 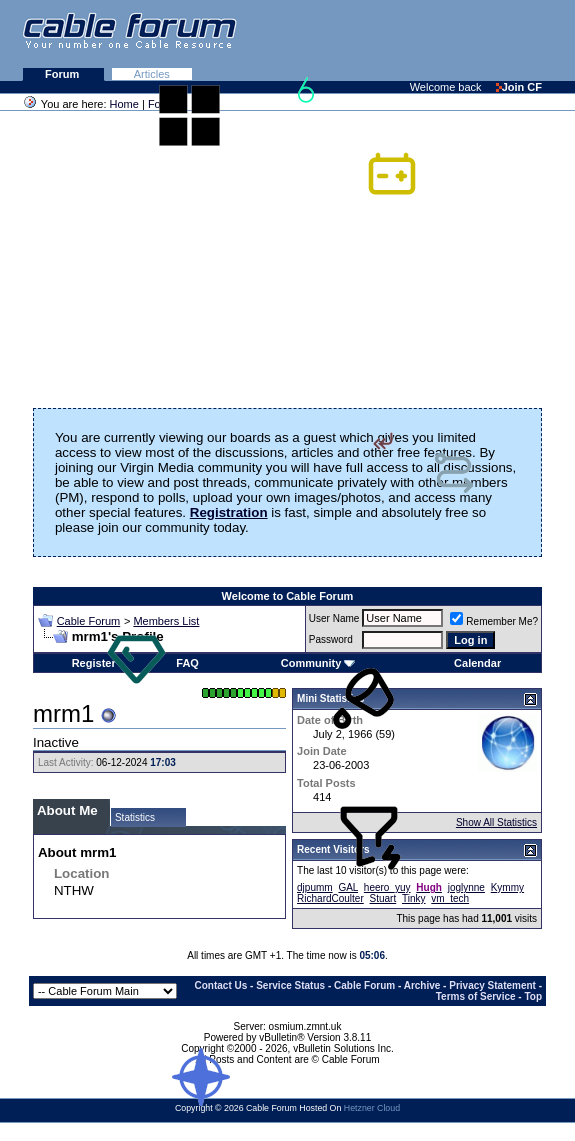 I want to click on select a fill color, so click(x=363, y=698).